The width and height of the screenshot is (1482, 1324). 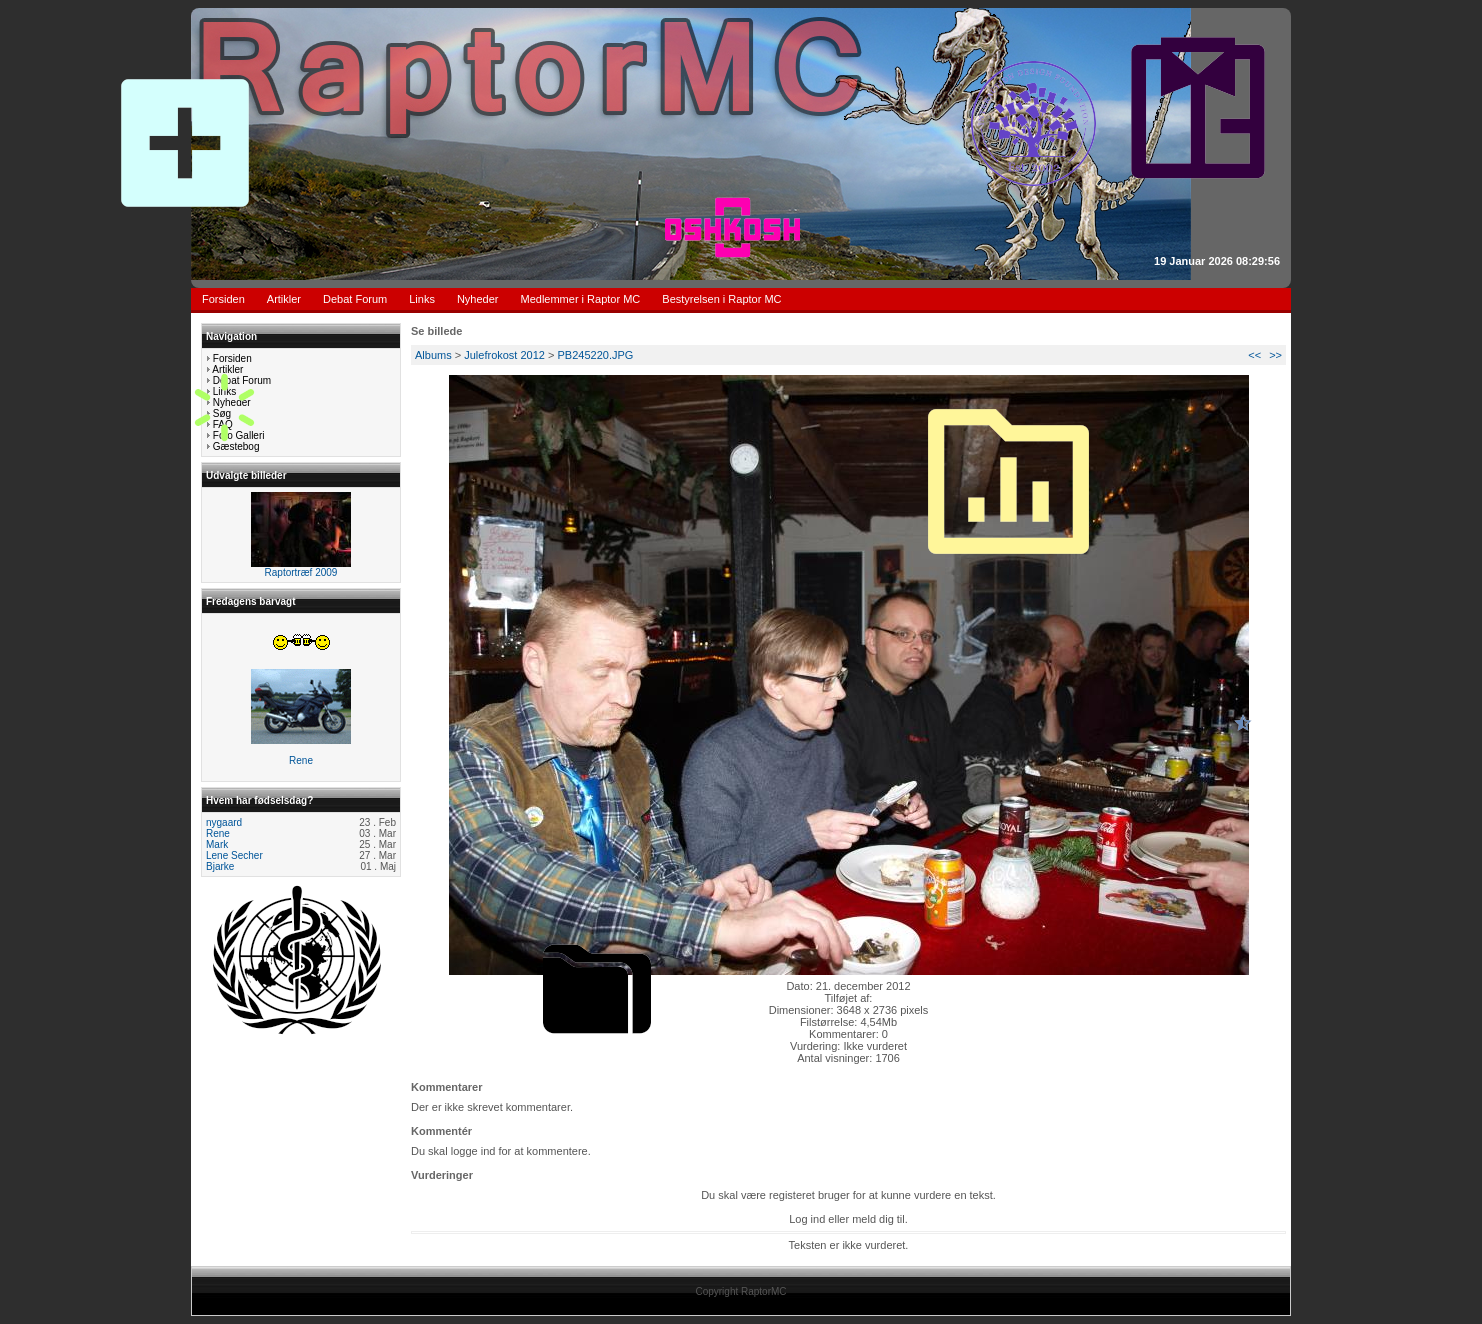 What do you see at coordinates (185, 143) in the screenshot?
I see `add a new item or content` at bounding box center [185, 143].